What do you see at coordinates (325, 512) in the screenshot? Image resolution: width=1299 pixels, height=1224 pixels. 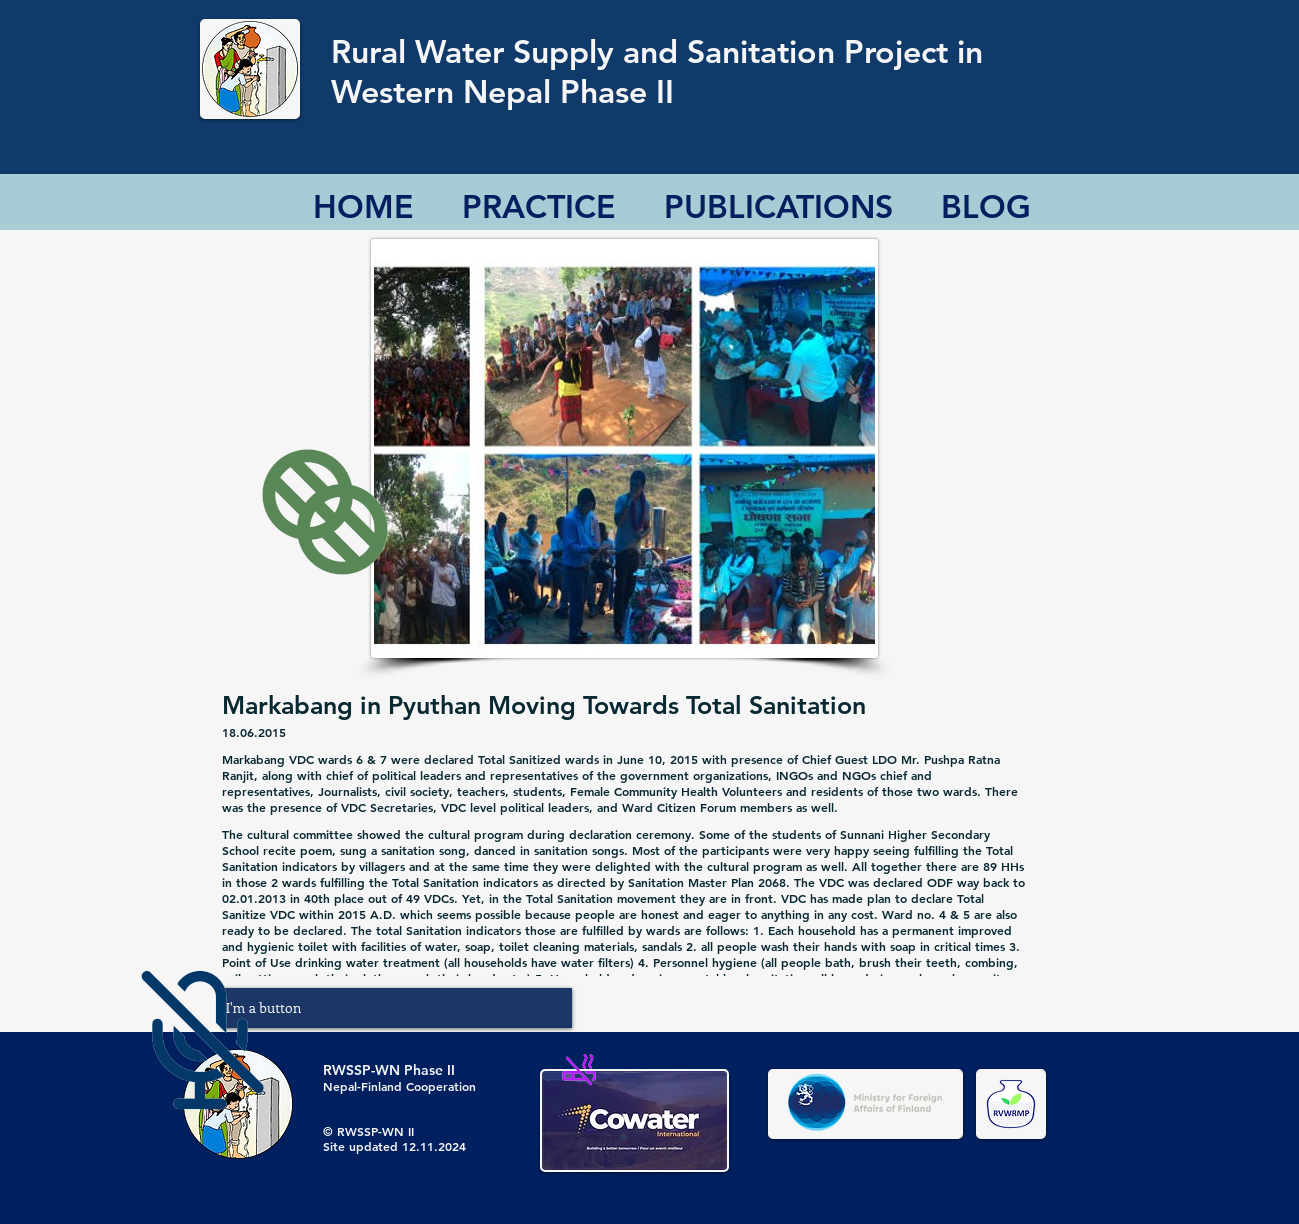 I see `merge or combine selected objects` at bounding box center [325, 512].